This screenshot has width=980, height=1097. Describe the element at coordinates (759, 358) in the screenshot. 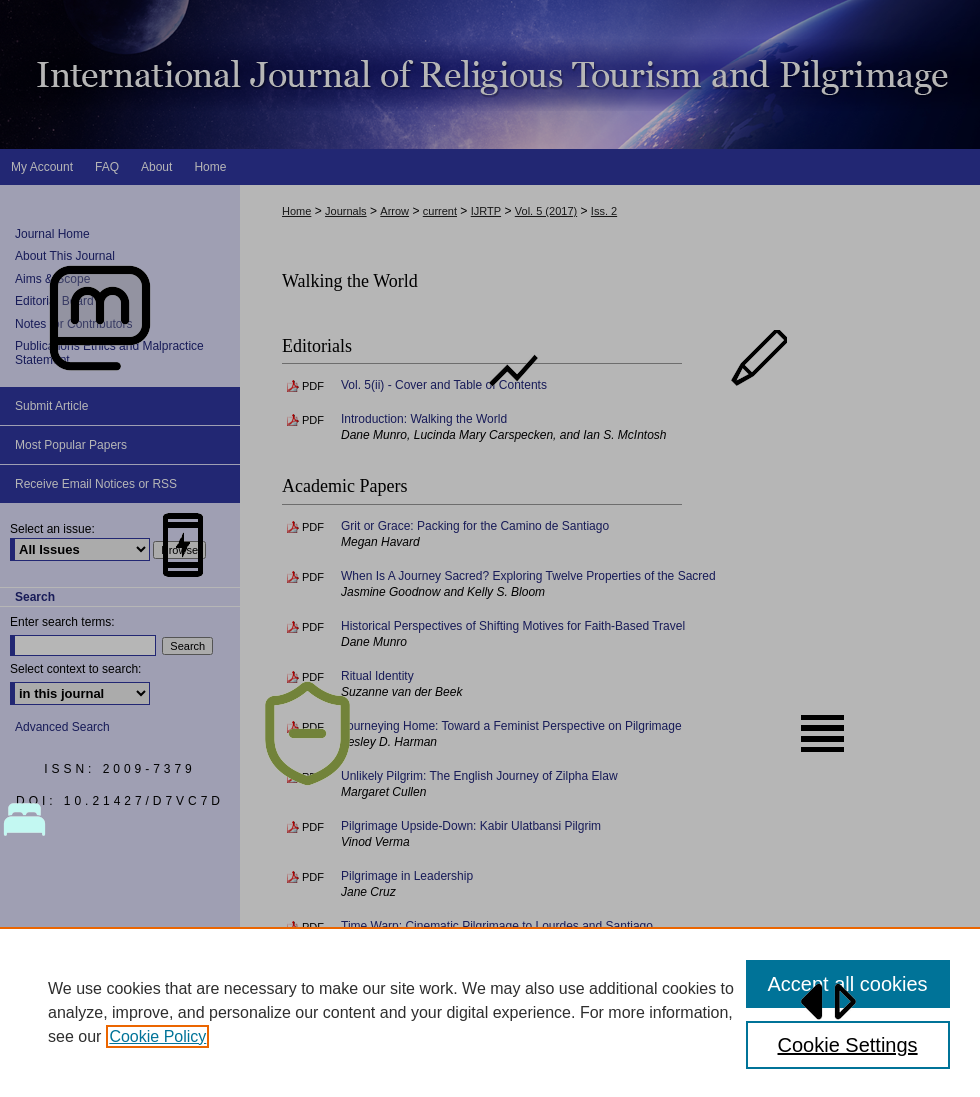

I see `edit this item` at that location.